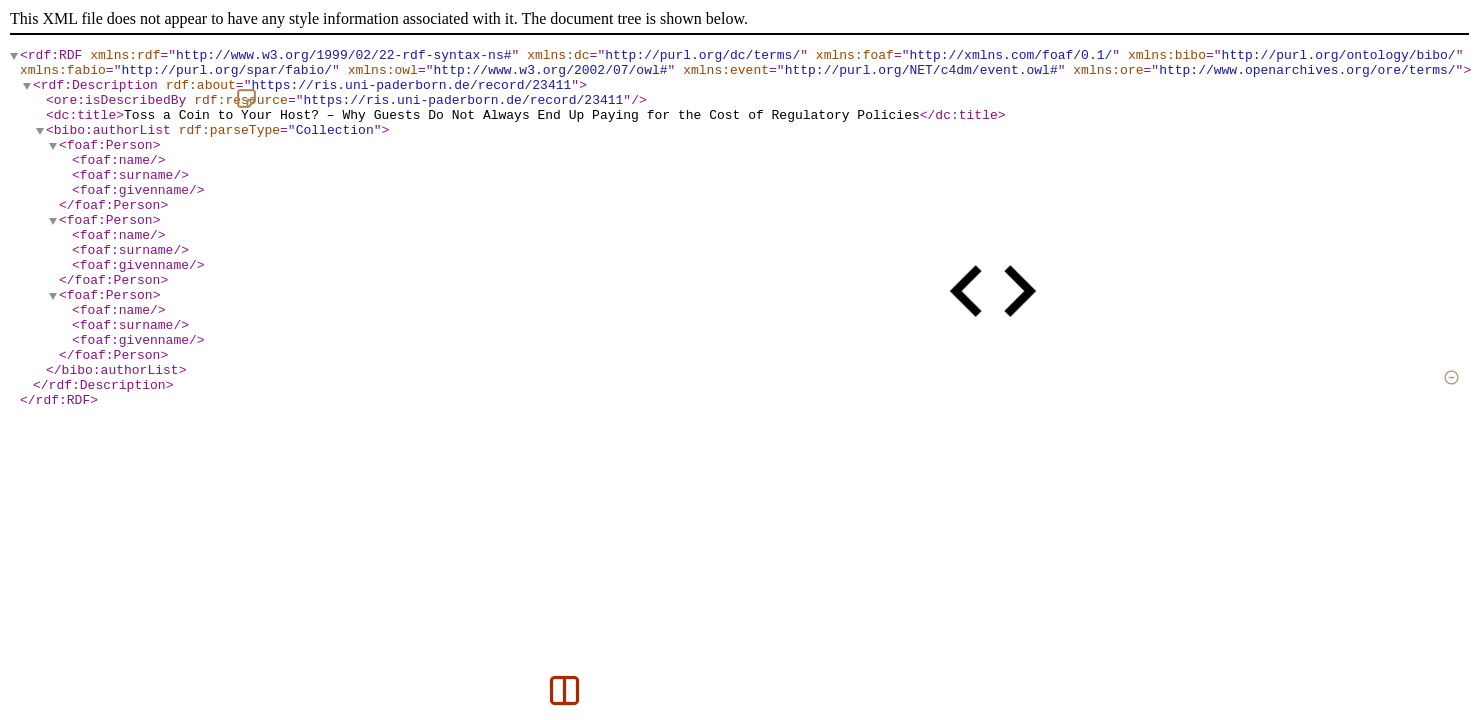  What do you see at coordinates (564, 690) in the screenshot?
I see `switch to column view layout` at bounding box center [564, 690].